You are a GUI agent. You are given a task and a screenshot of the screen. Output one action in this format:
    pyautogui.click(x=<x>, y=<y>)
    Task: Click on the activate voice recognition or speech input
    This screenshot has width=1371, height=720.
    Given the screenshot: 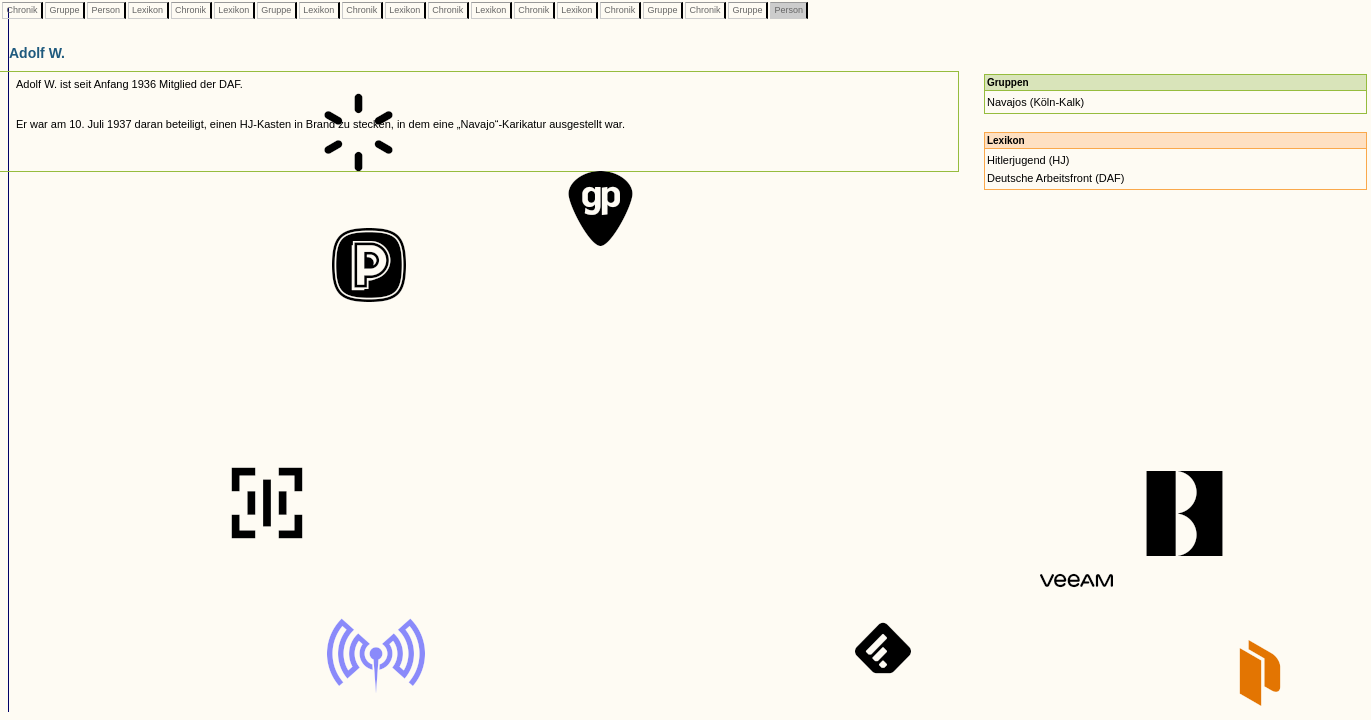 What is the action you would take?
    pyautogui.click(x=267, y=503)
    